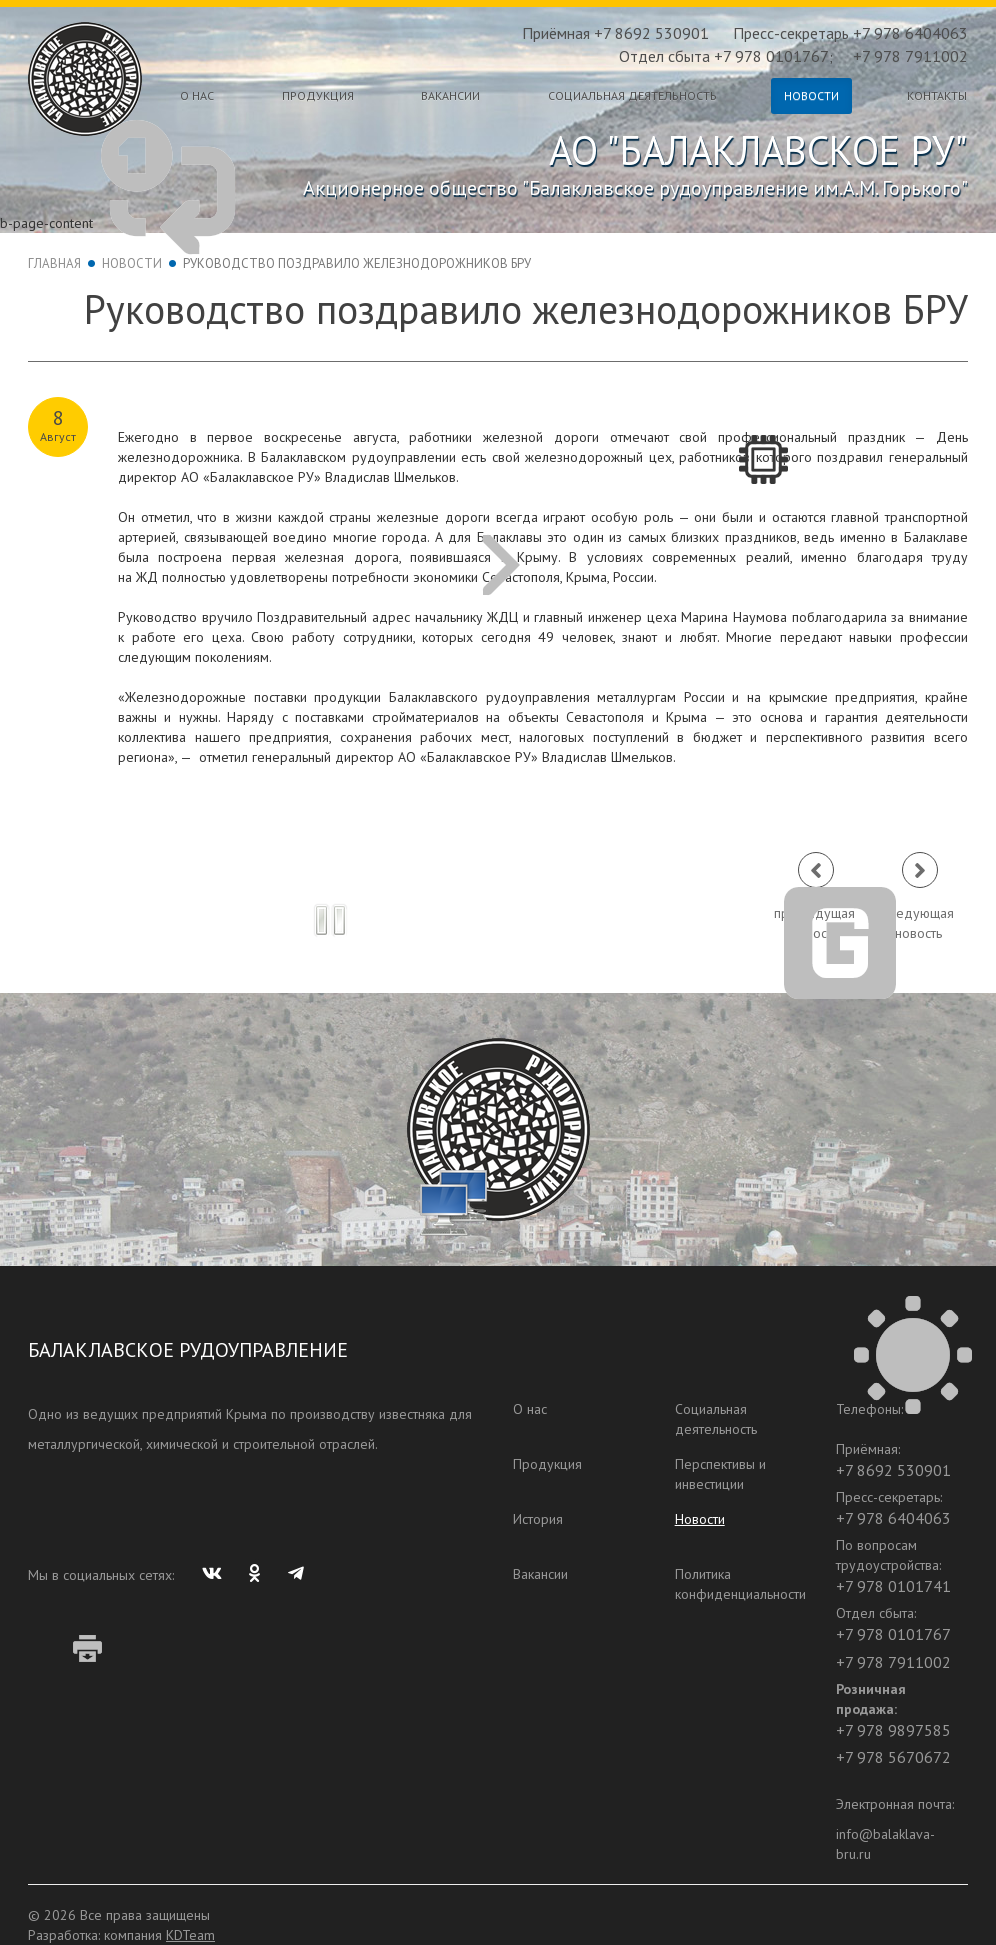 The width and height of the screenshot is (996, 1945). What do you see at coordinates (913, 1355) in the screenshot?
I see `indicates clear, sunny weather conditions` at bounding box center [913, 1355].